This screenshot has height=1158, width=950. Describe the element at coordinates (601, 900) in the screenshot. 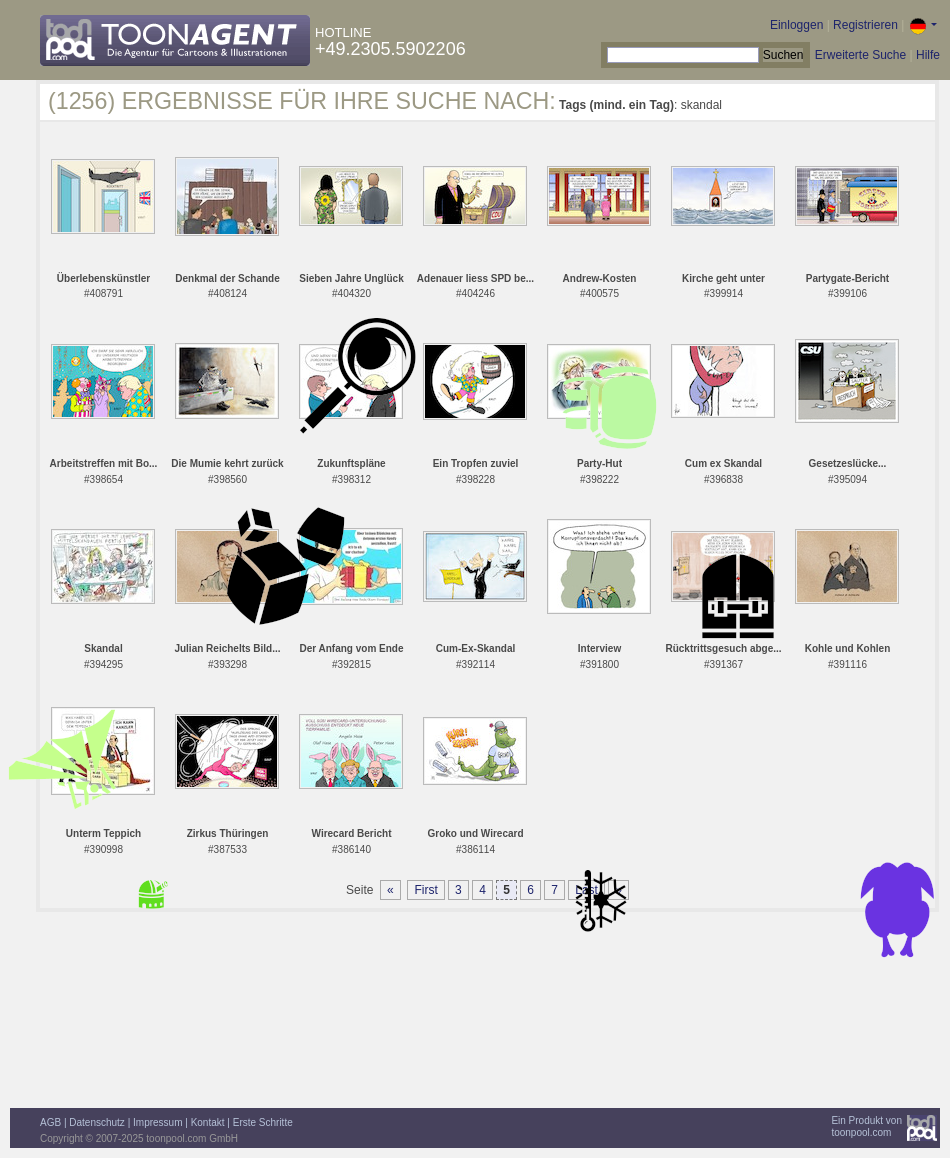

I see `indicates cold temperature or low reading` at that location.